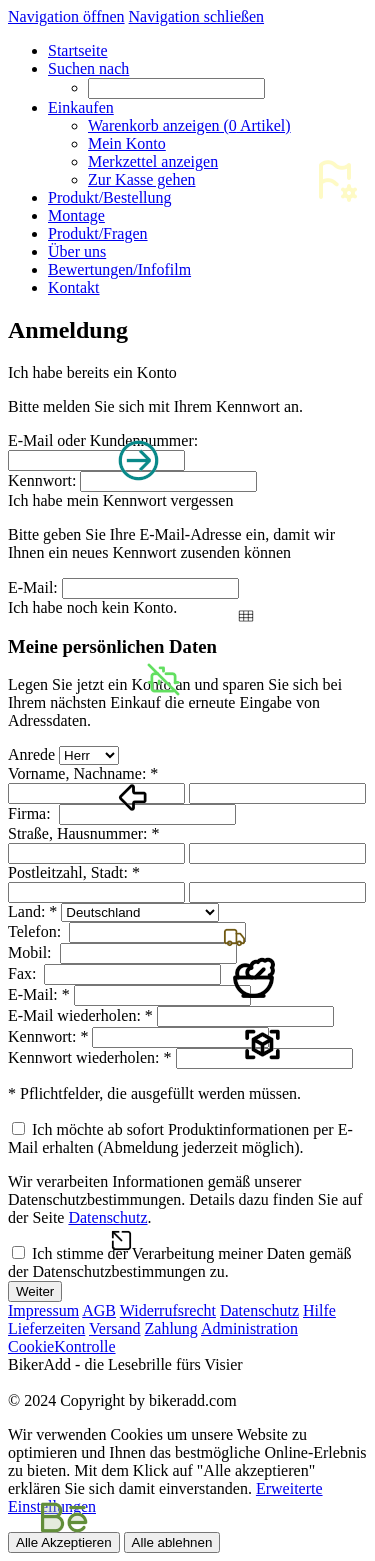 The height and width of the screenshot is (1561, 375). I want to click on proceed to the next step, so click(138, 460).